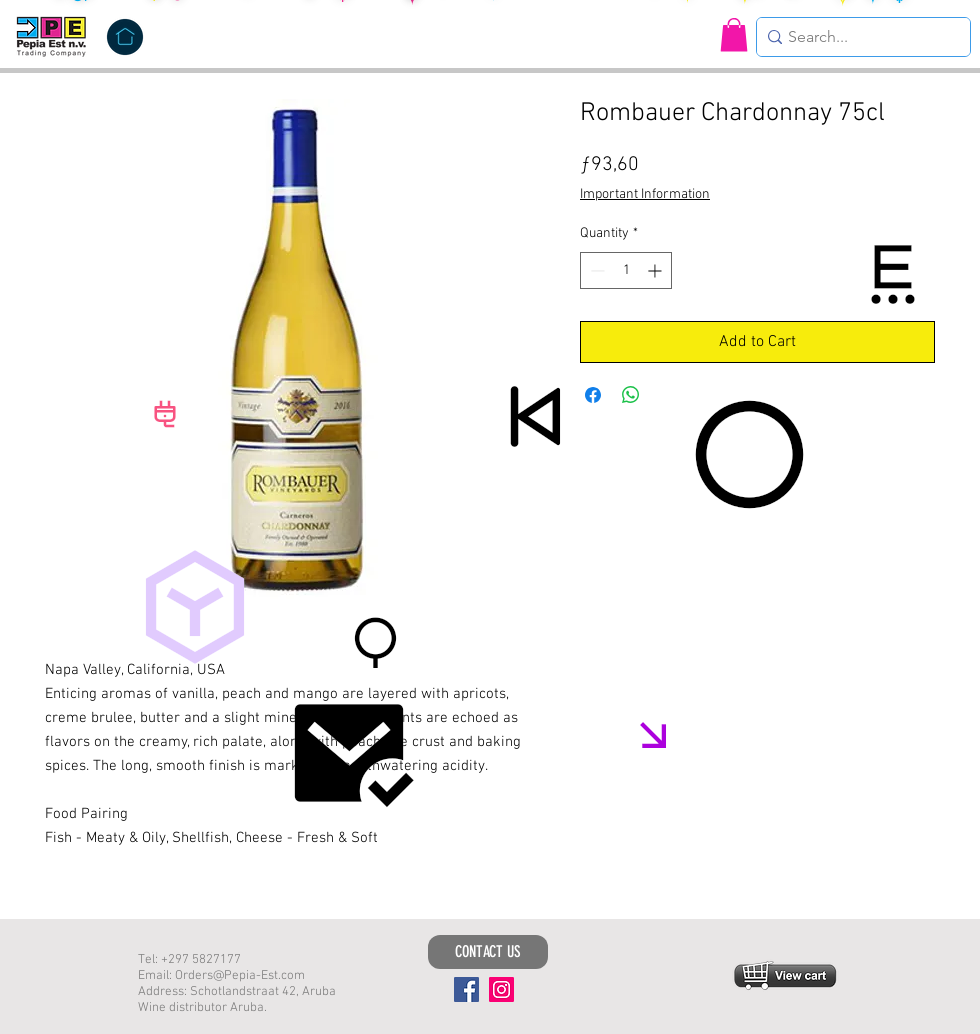 The width and height of the screenshot is (980, 1034). Describe the element at coordinates (653, 735) in the screenshot. I see `navigate to the next item below` at that location.